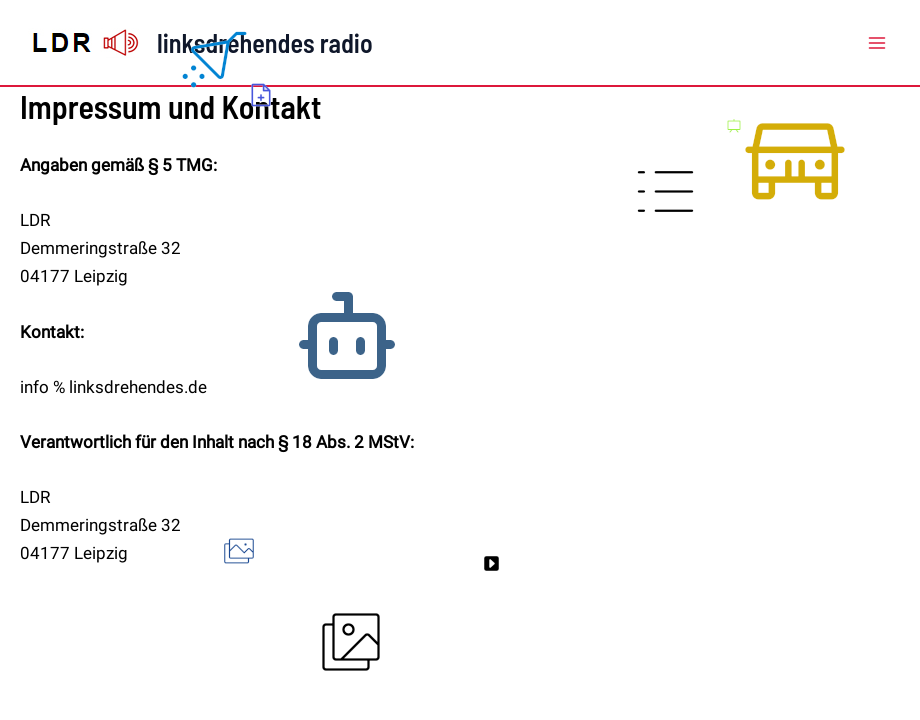  Describe the element at coordinates (239, 551) in the screenshot. I see `view photo gallery` at that location.